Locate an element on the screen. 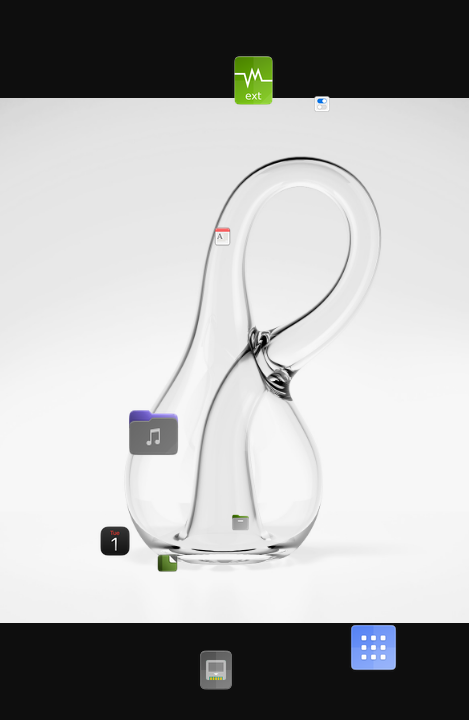 This screenshot has width=469, height=720. open the file manager is located at coordinates (240, 522).